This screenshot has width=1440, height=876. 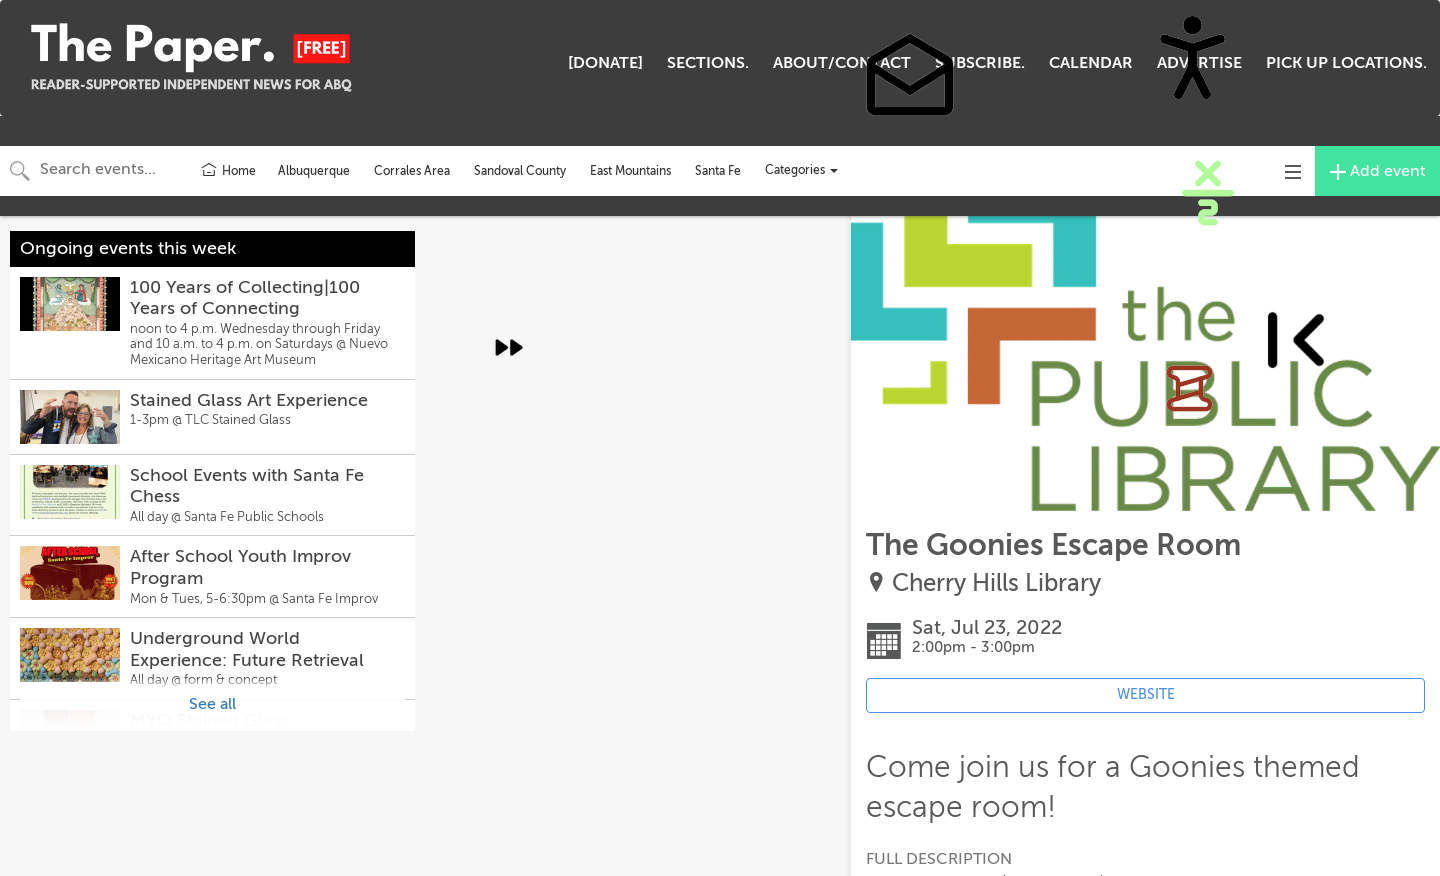 What do you see at coordinates (1189, 388) in the screenshot?
I see `thread or sewing-related tools` at bounding box center [1189, 388].